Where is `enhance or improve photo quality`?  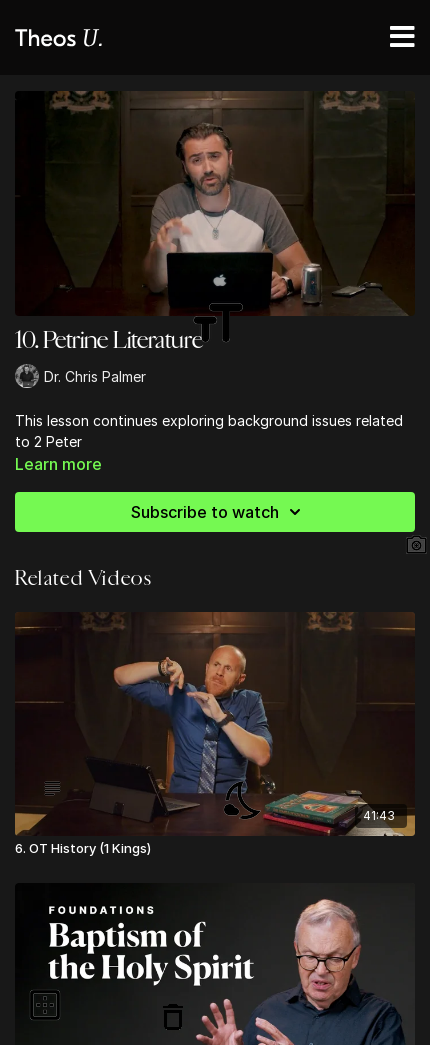
enhance or improve photo quality is located at coordinates (416, 544).